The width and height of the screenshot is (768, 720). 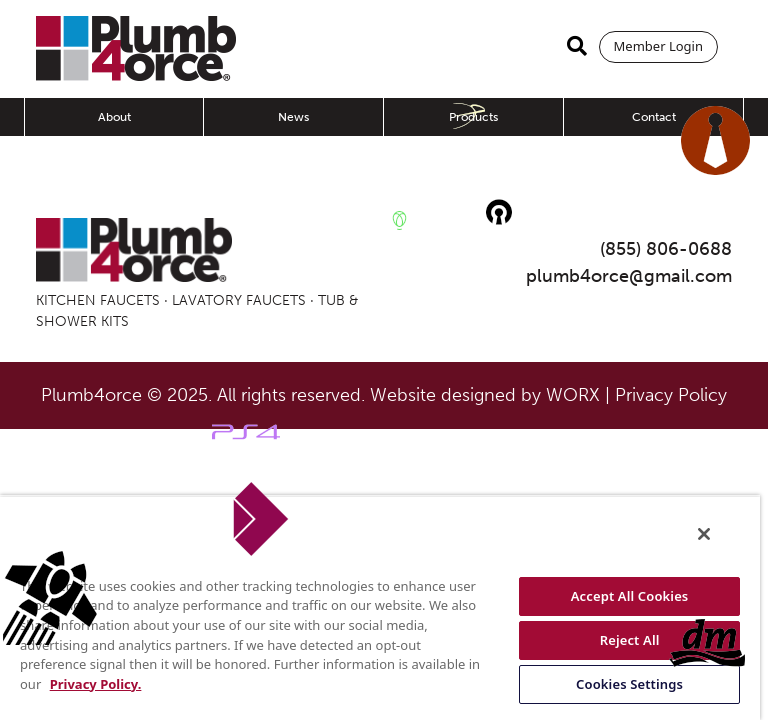 I want to click on PlayStation 4 brand logo, so click(x=246, y=432).